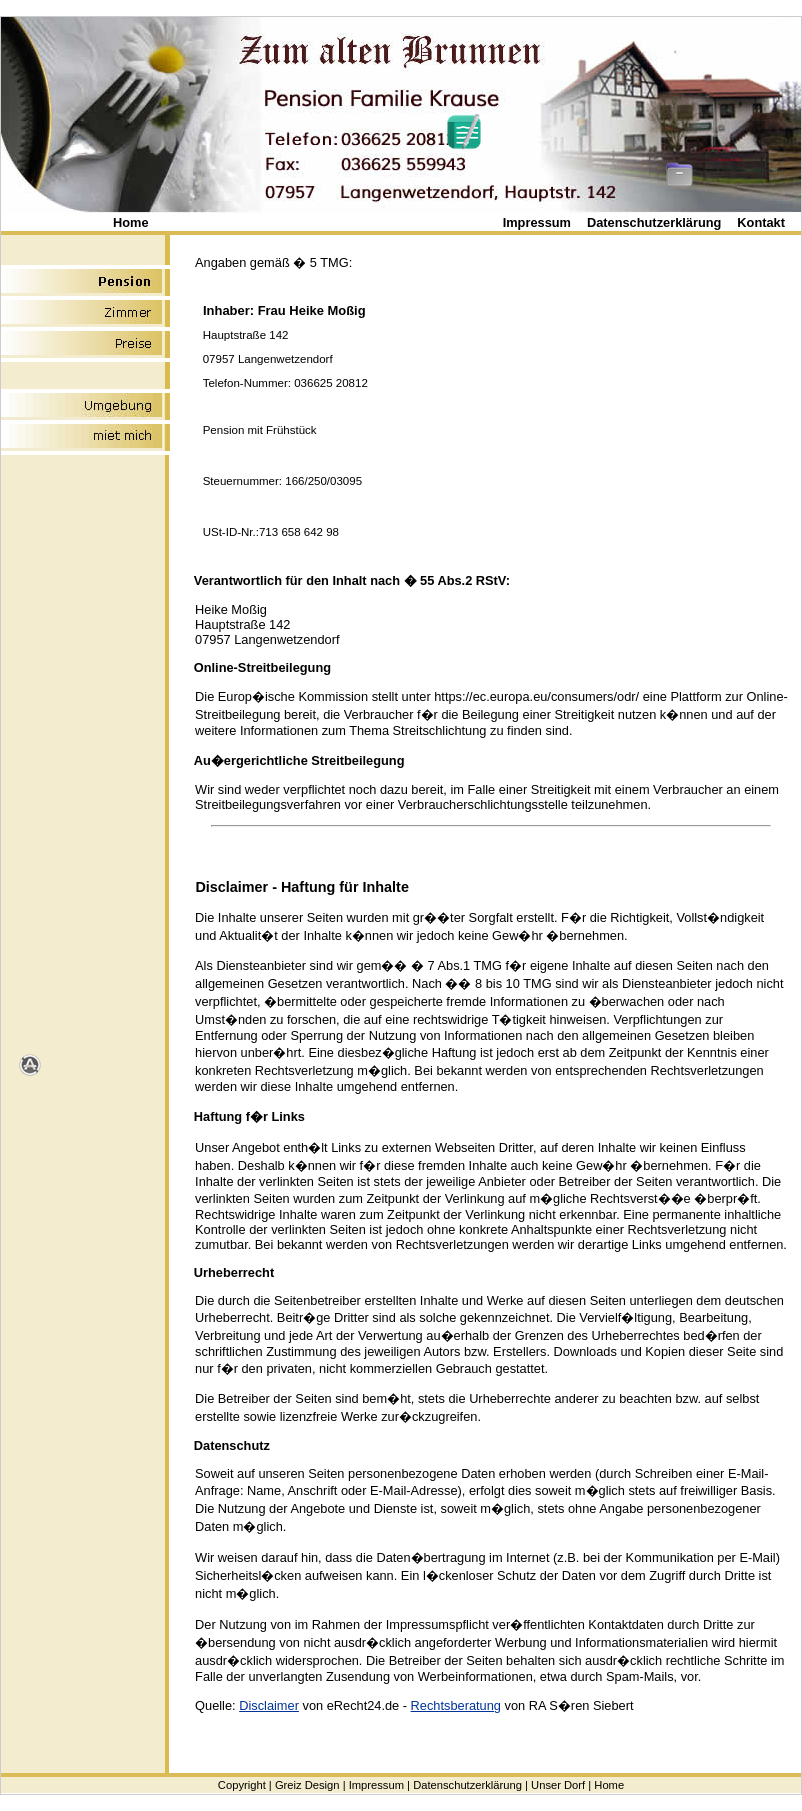 The width and height of the screenshot is (802, 1811). I want to click on open marknote app for writing notes, so click(464, 132).